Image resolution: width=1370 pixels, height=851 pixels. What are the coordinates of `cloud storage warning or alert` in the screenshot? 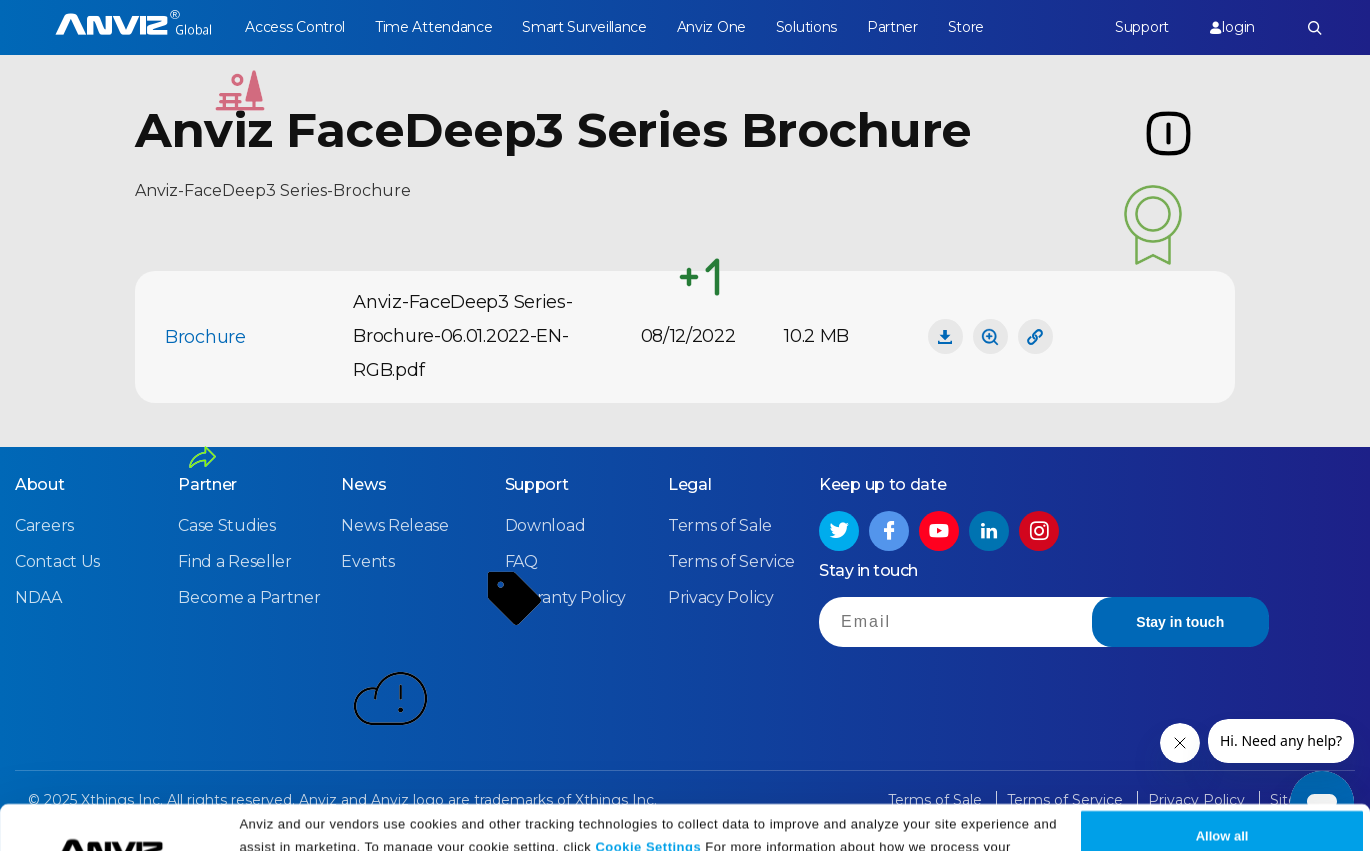 It's located at (390, 698).